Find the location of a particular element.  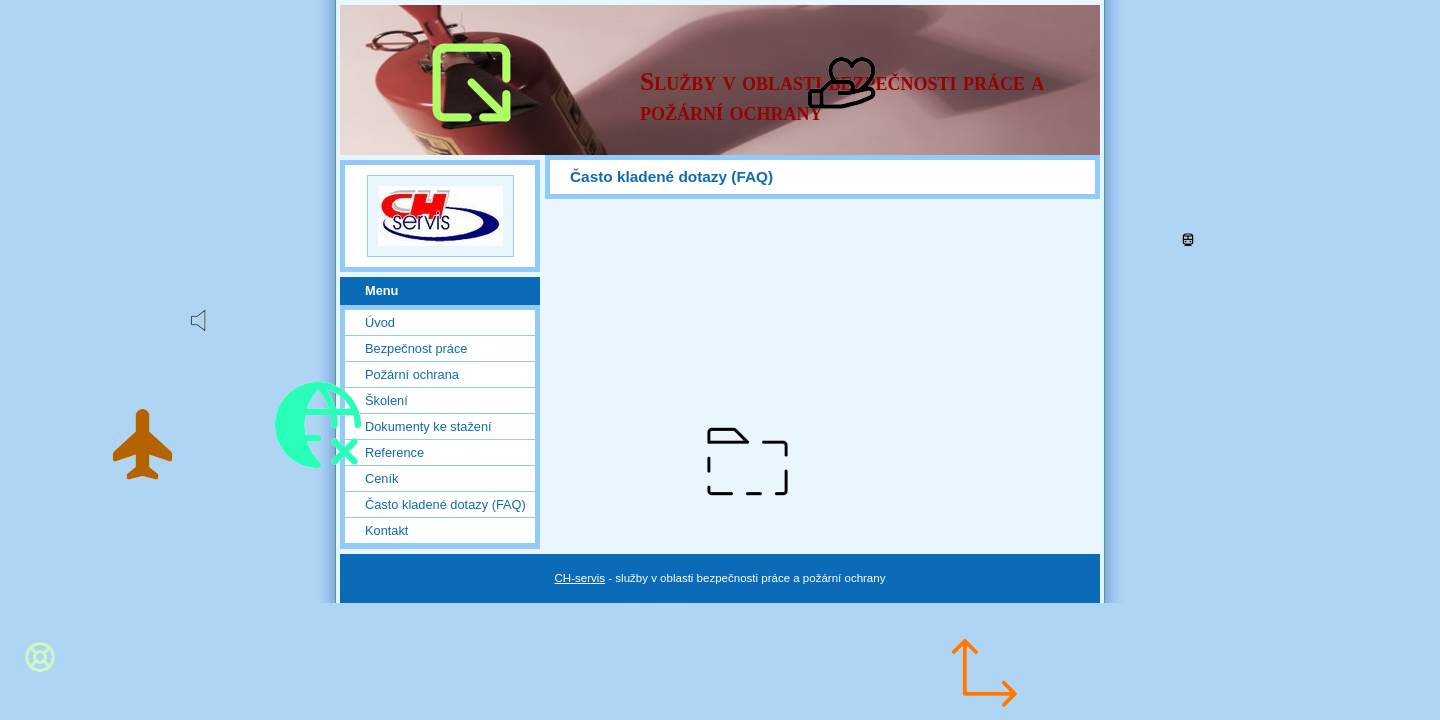

access help or support is located at coordinates (40, 657).